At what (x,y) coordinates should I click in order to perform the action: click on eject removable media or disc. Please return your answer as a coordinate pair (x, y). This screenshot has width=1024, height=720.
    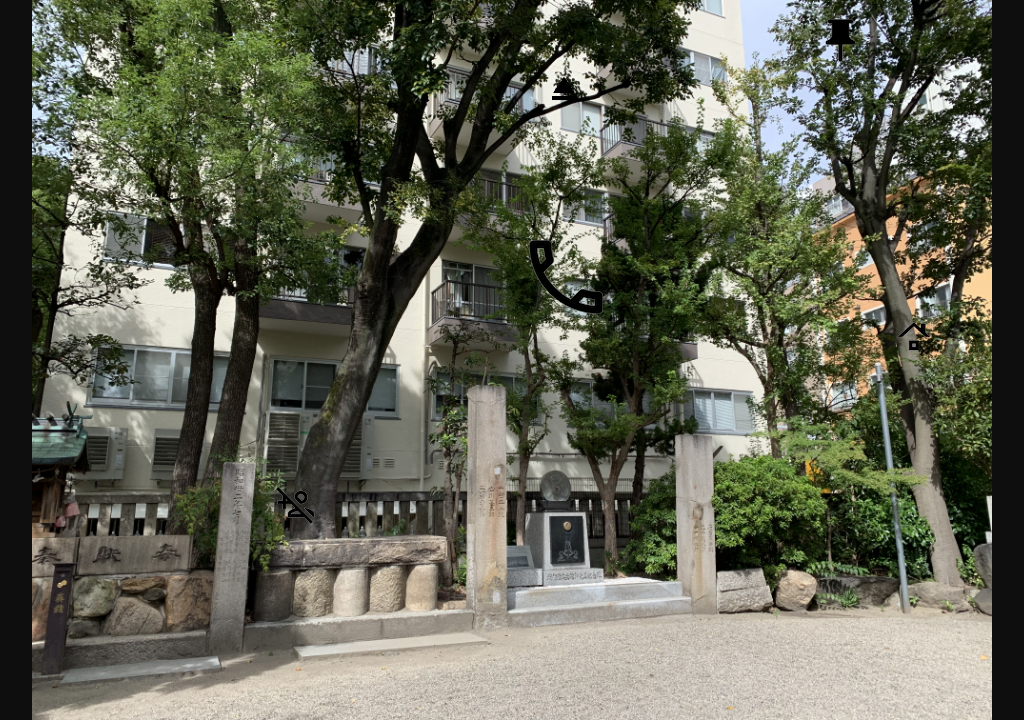
    Looking at the image, I should click on (564, 88).